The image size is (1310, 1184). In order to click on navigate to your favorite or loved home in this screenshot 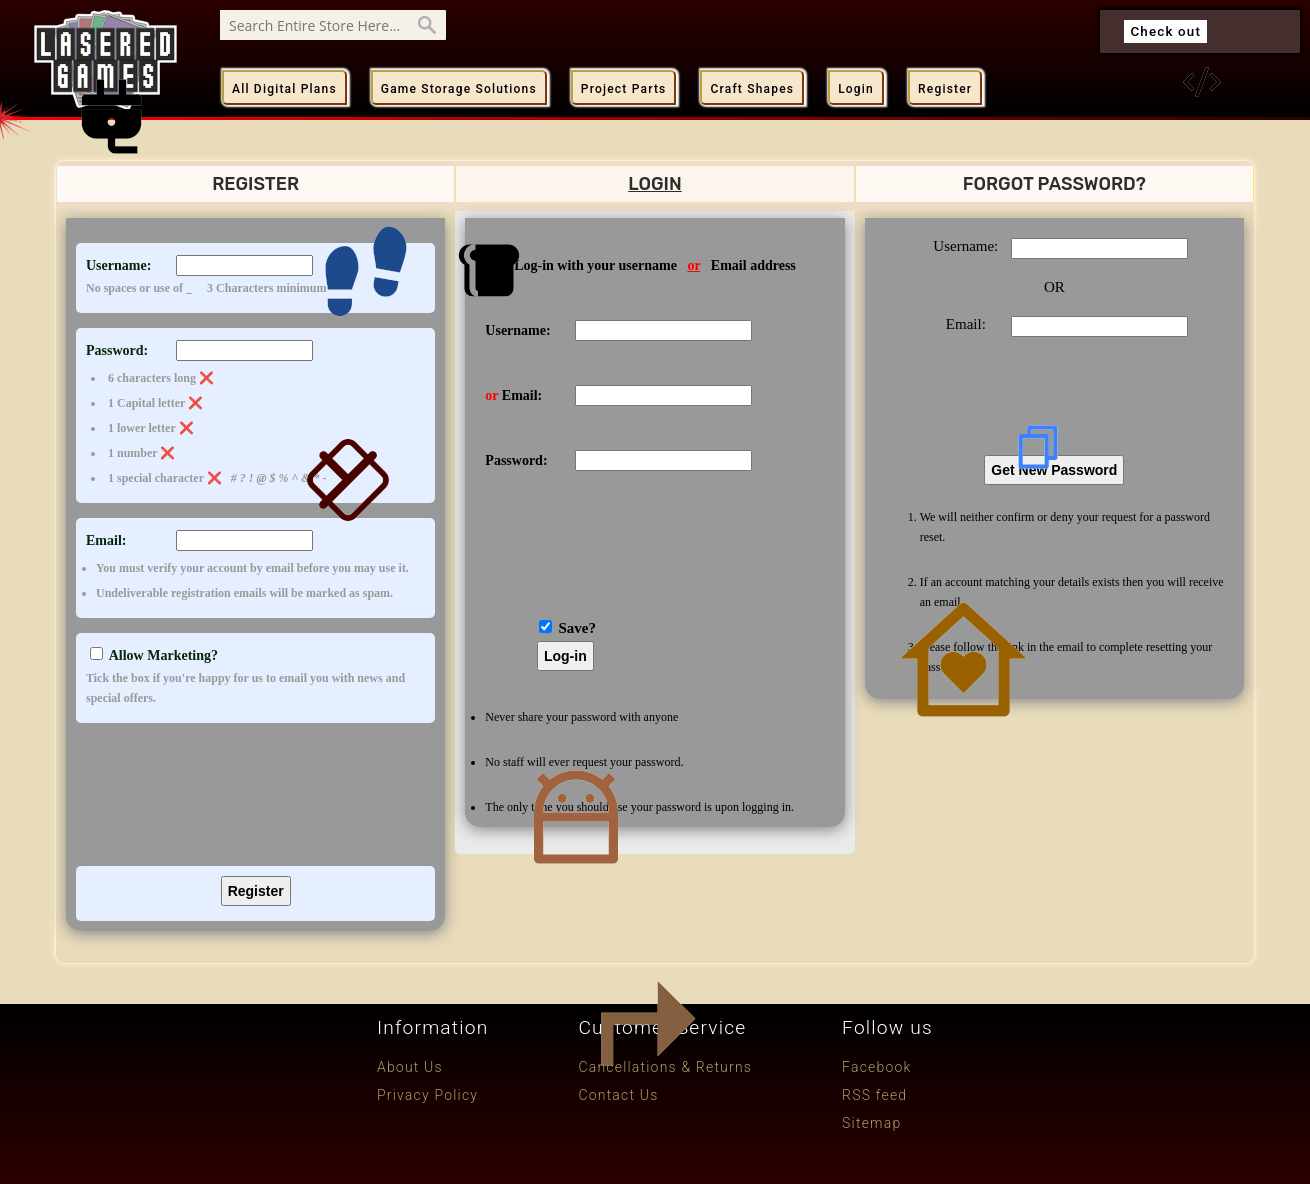, I will do `click(963, 664)`.